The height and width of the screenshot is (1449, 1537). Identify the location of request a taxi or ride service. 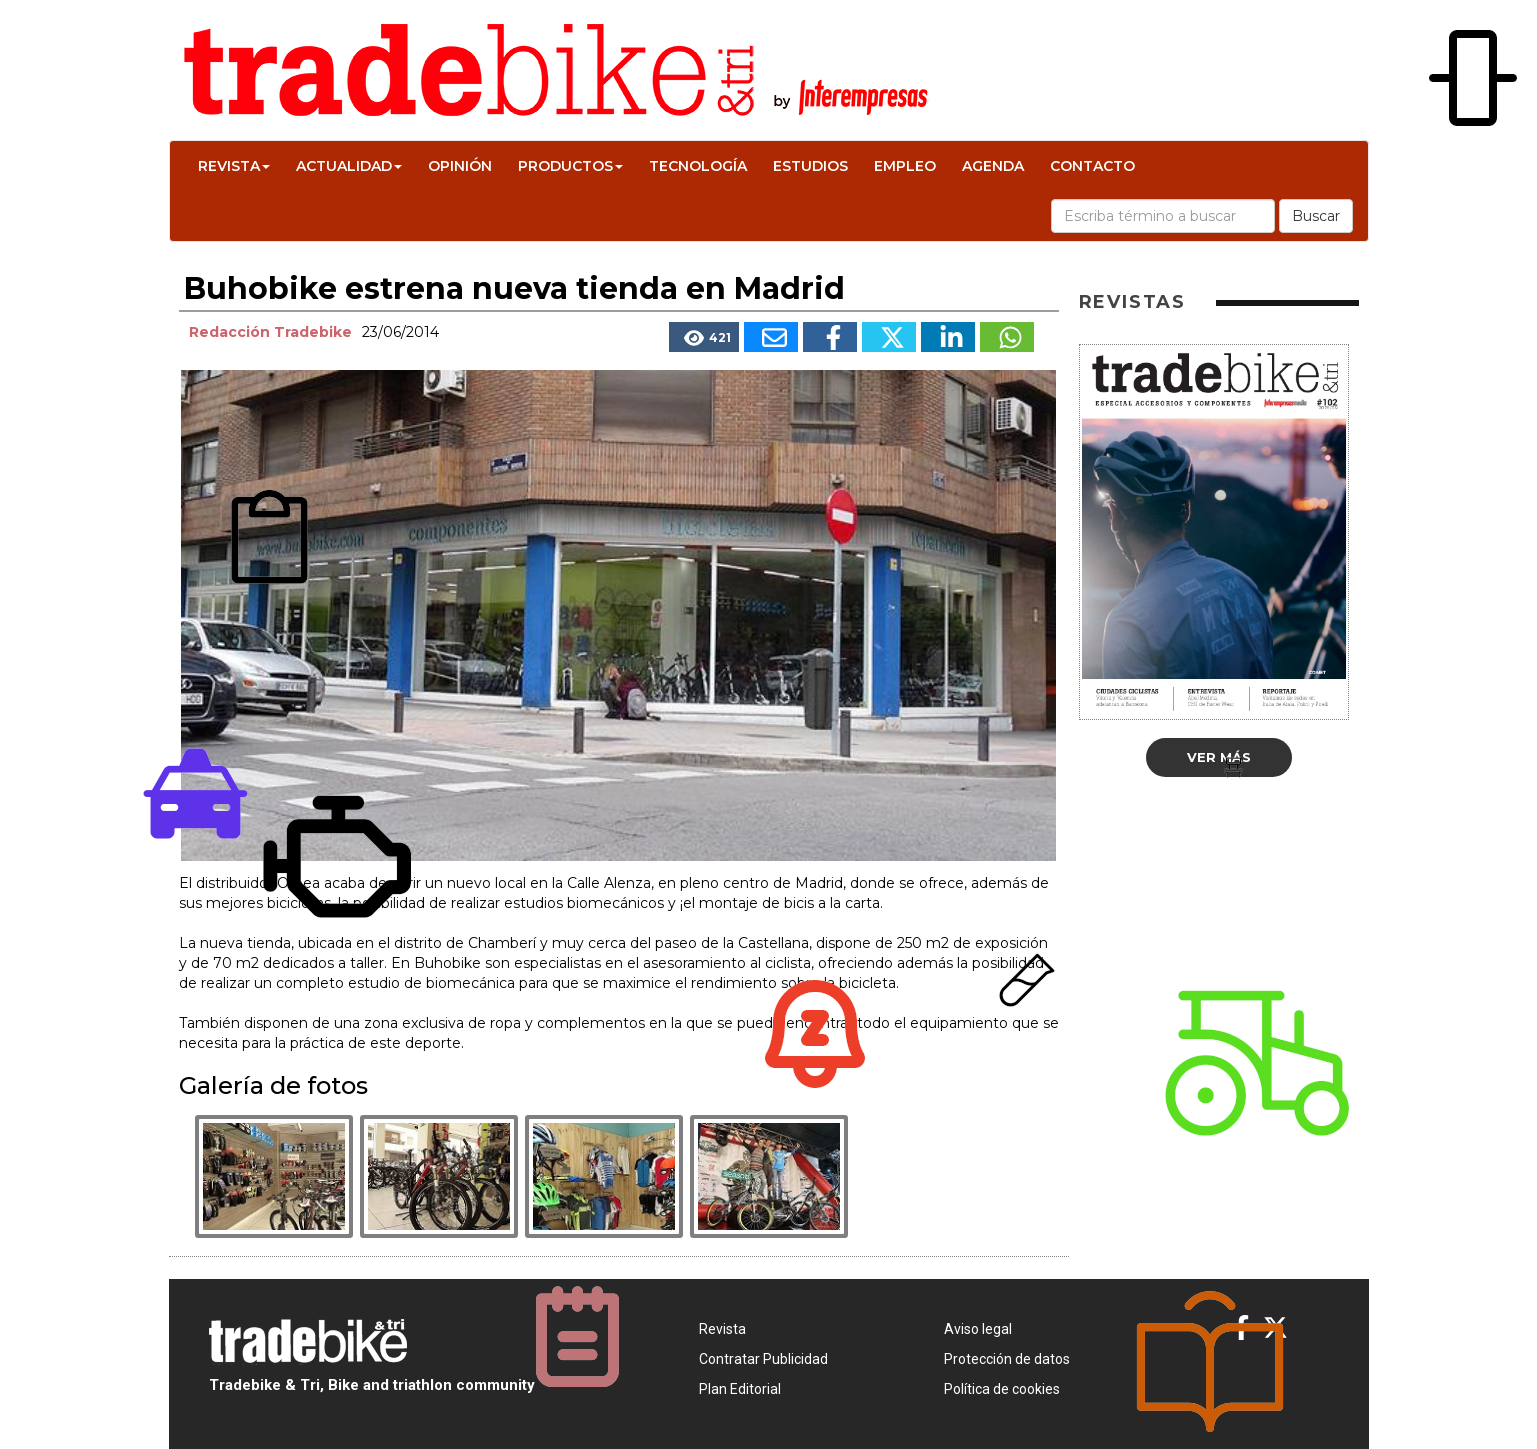
(195, 800).